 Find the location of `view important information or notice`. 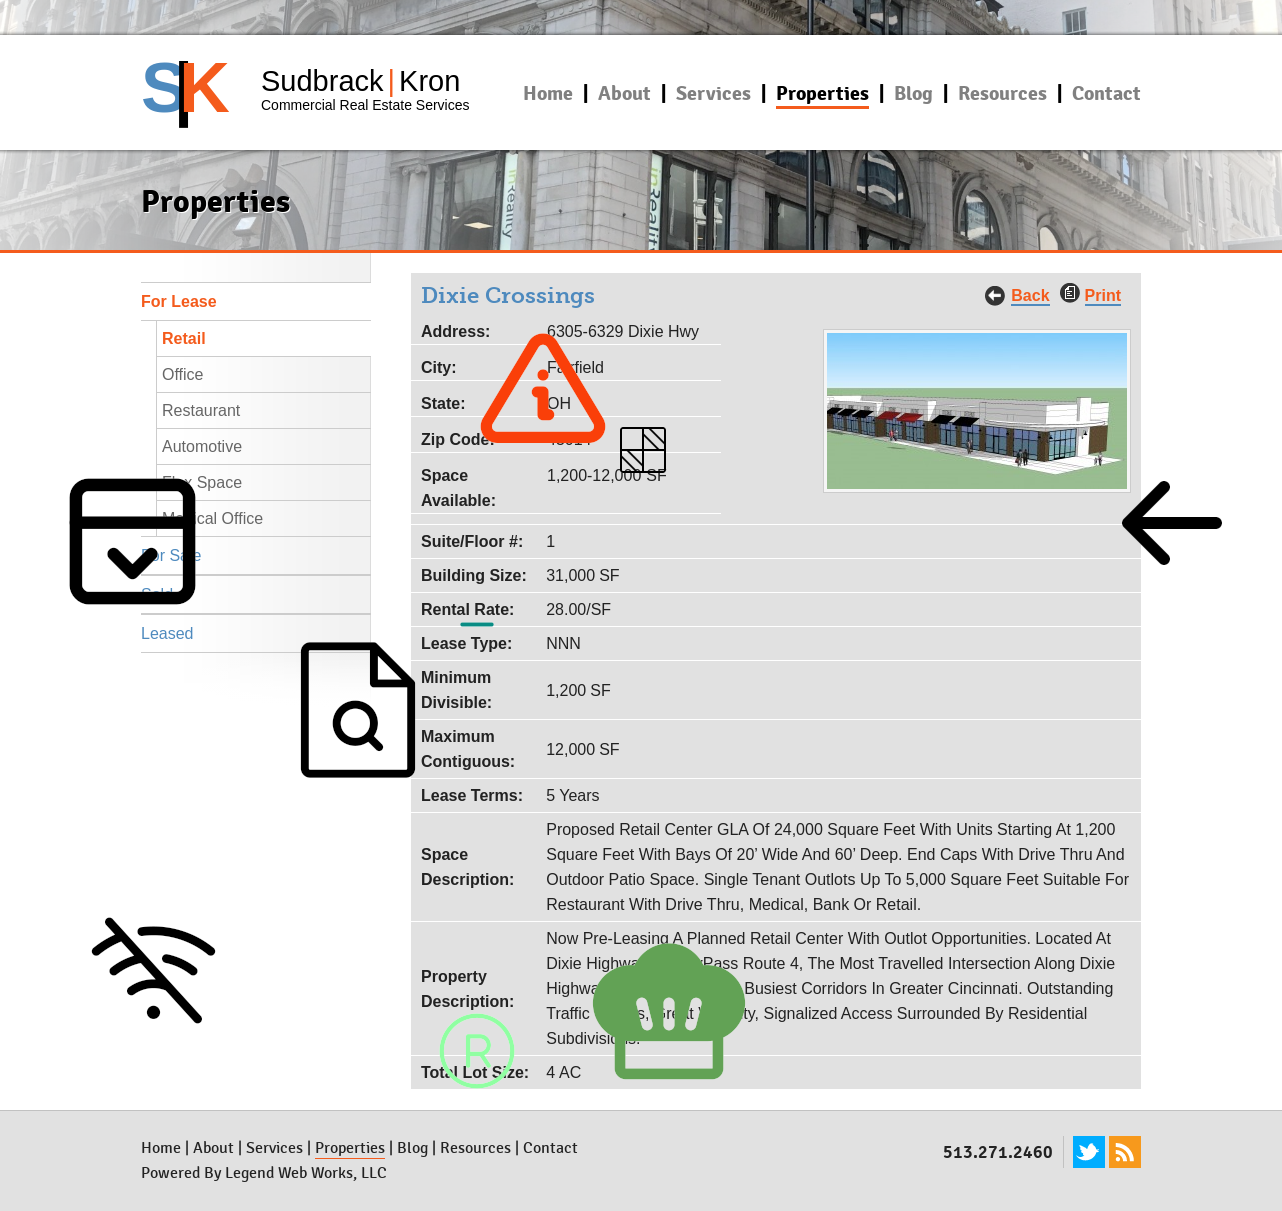

view important information or notice is located at coordinates (543, 392).